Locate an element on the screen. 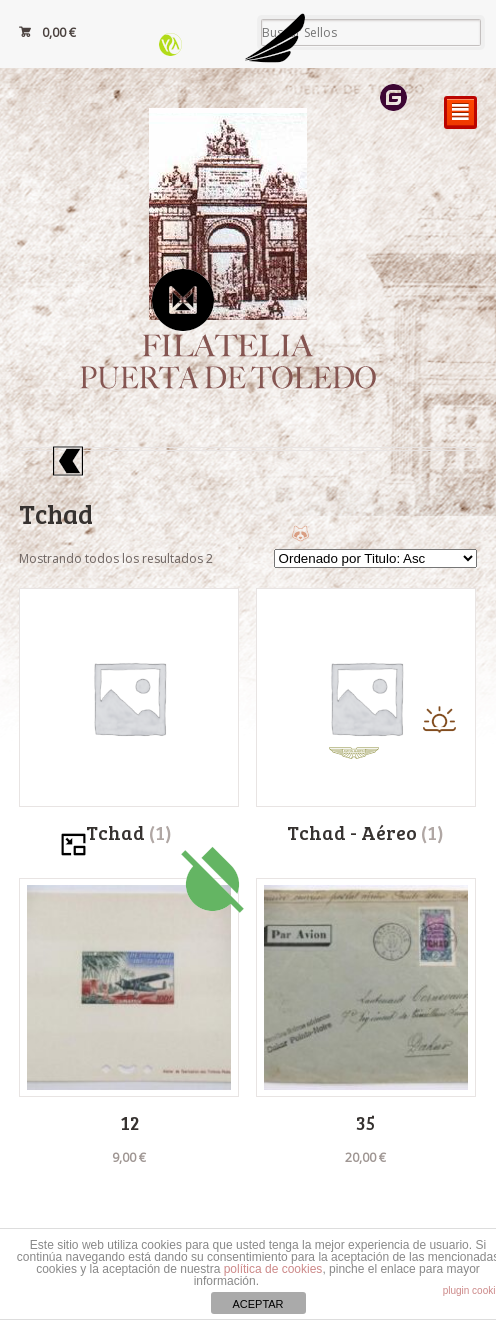 The height and width of the screenshot is (1320, 496). Aston Martin brand logo is located at coordinates (354, 753).